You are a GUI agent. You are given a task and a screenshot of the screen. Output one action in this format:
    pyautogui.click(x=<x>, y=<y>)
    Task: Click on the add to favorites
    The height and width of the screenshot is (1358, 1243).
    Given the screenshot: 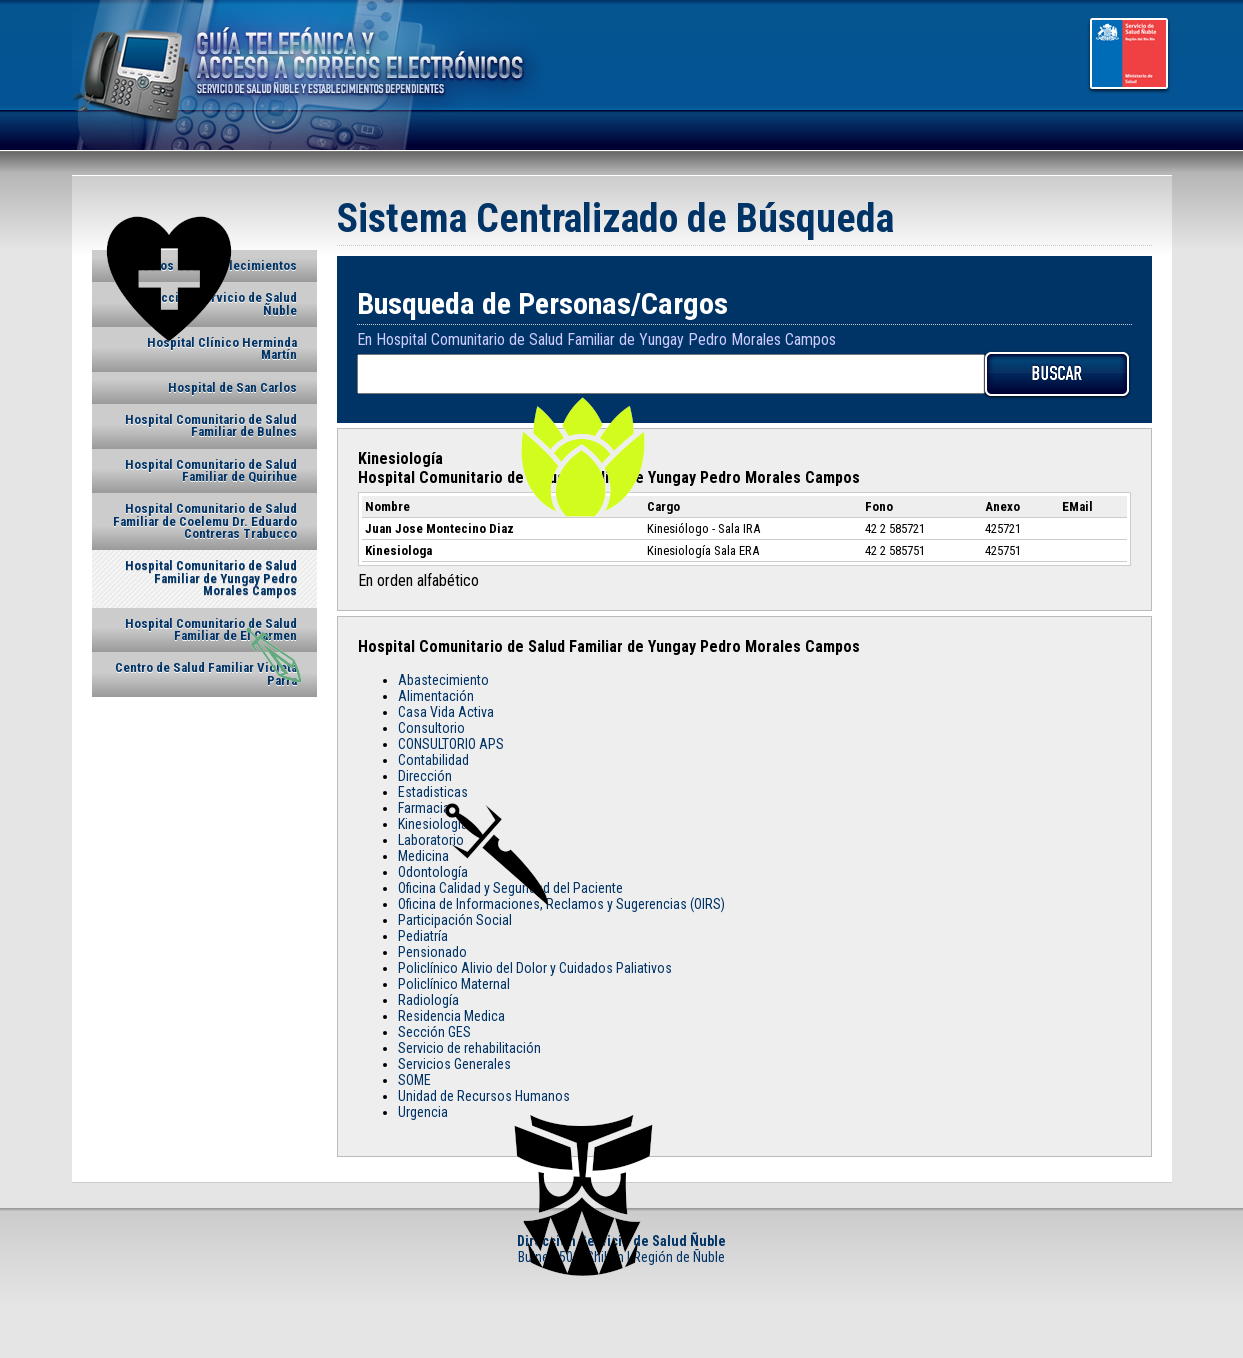 What is the action you would take?
    pyautogui.click(x=169, y=279)
    